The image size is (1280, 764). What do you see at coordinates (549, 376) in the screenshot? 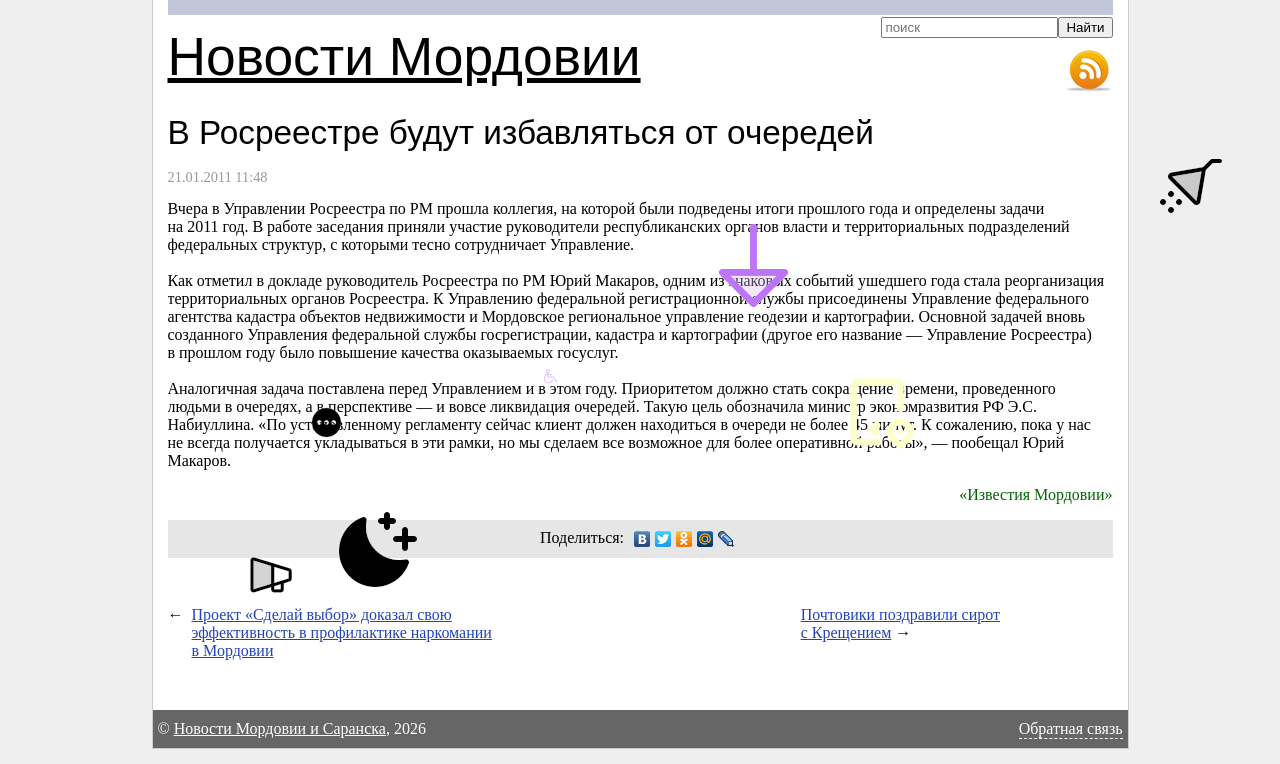
I see `indicates wheelchair accessible facilities` at bounding box center [549, 376].